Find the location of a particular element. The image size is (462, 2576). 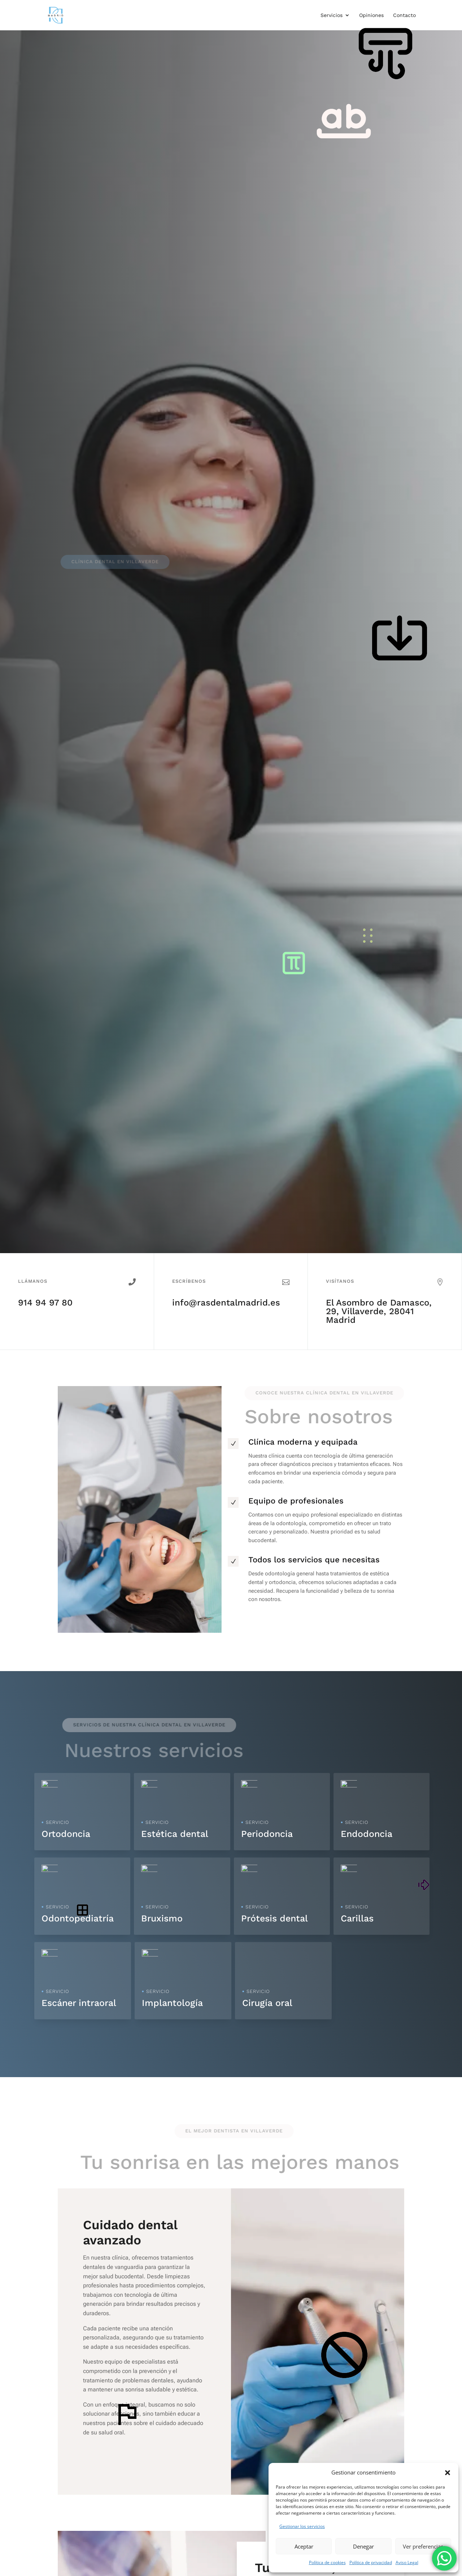

access mathematical constants or formulas is located at coordinates (294, 963).